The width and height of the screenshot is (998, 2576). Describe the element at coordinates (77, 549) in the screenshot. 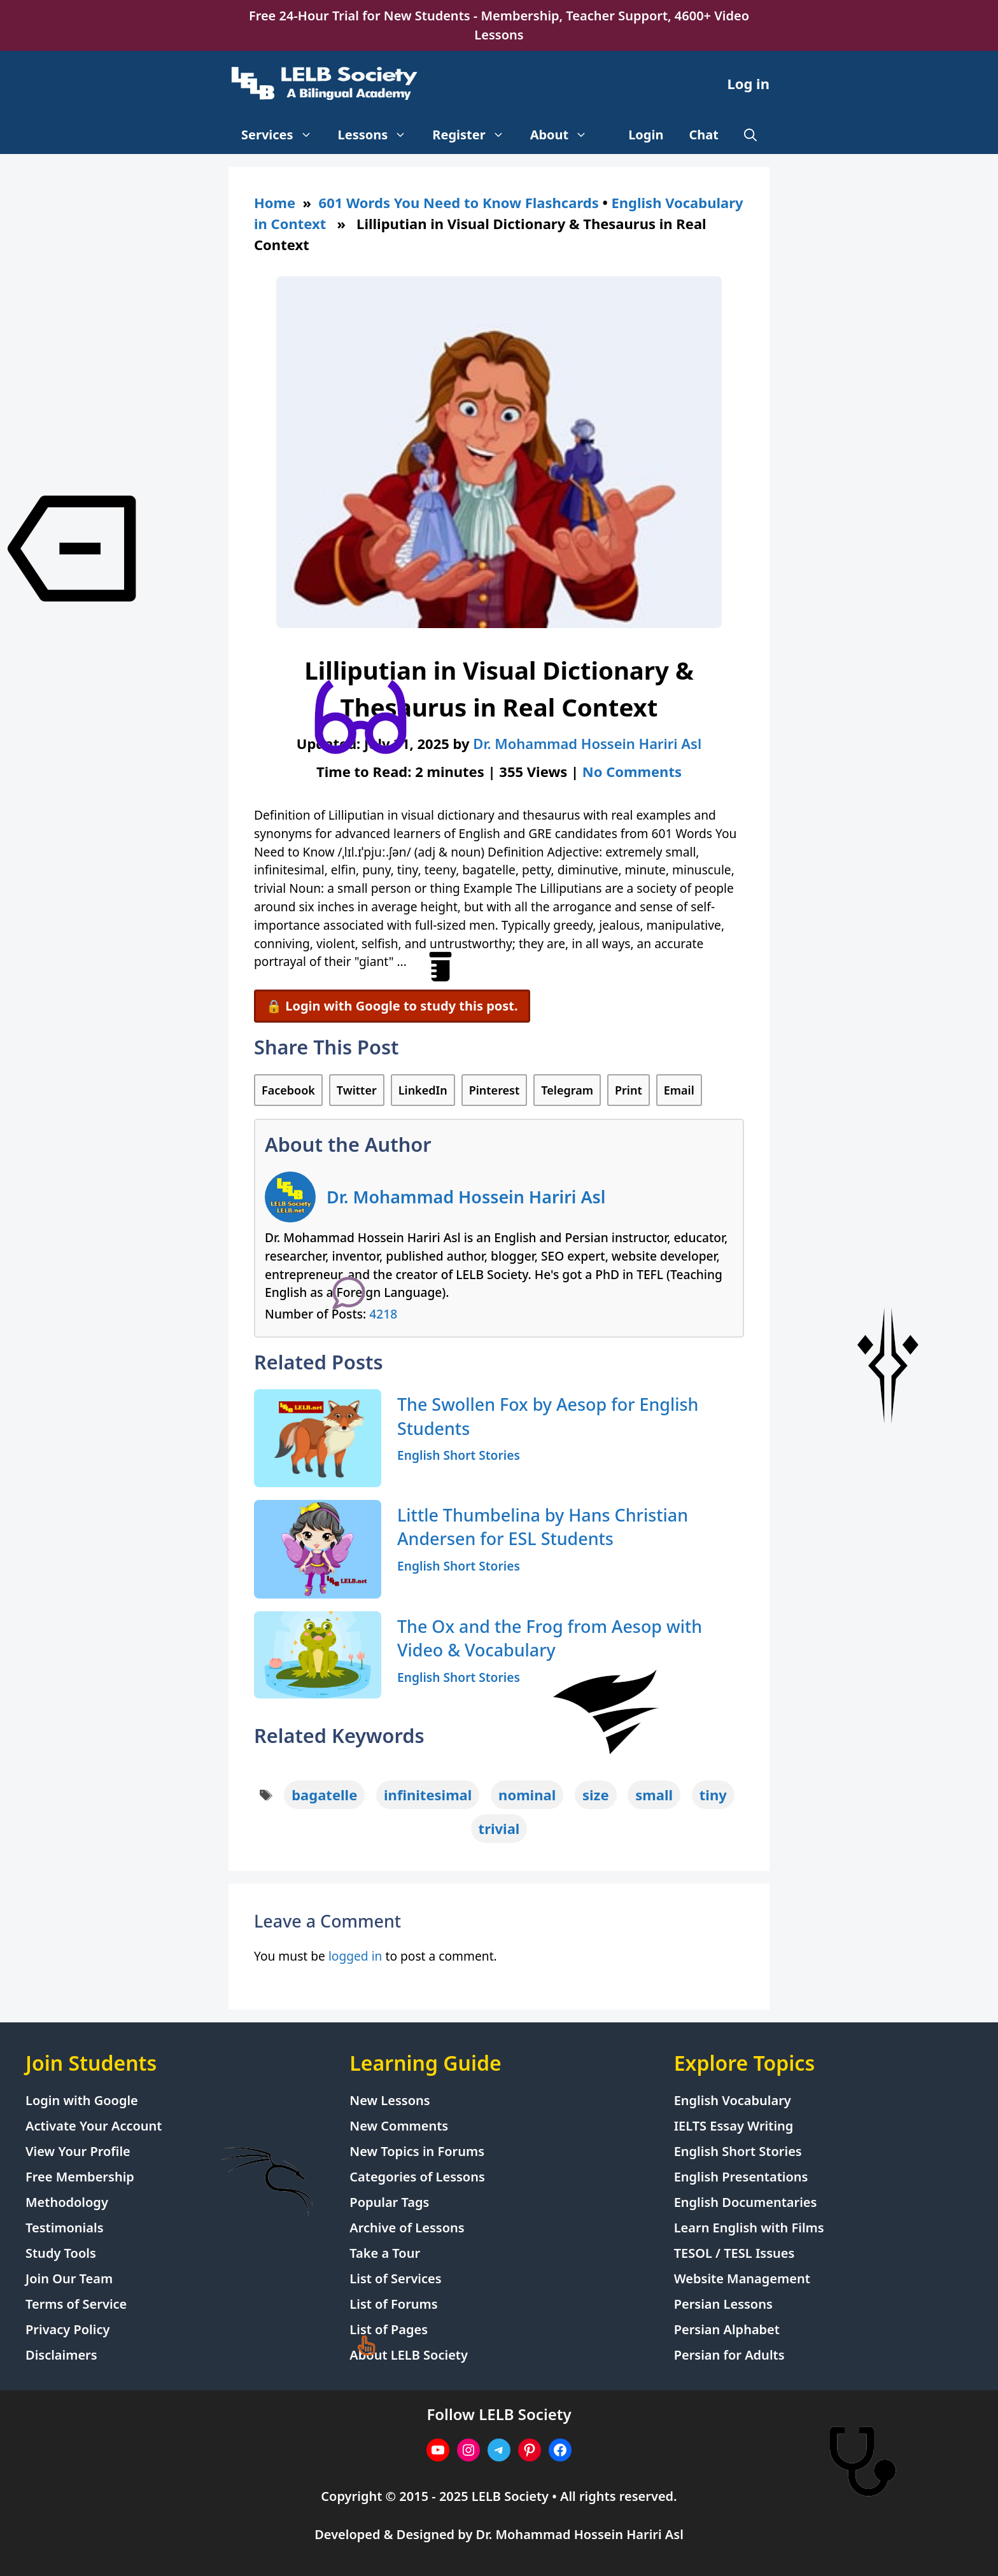

I see `delete previous character or input` at that location.